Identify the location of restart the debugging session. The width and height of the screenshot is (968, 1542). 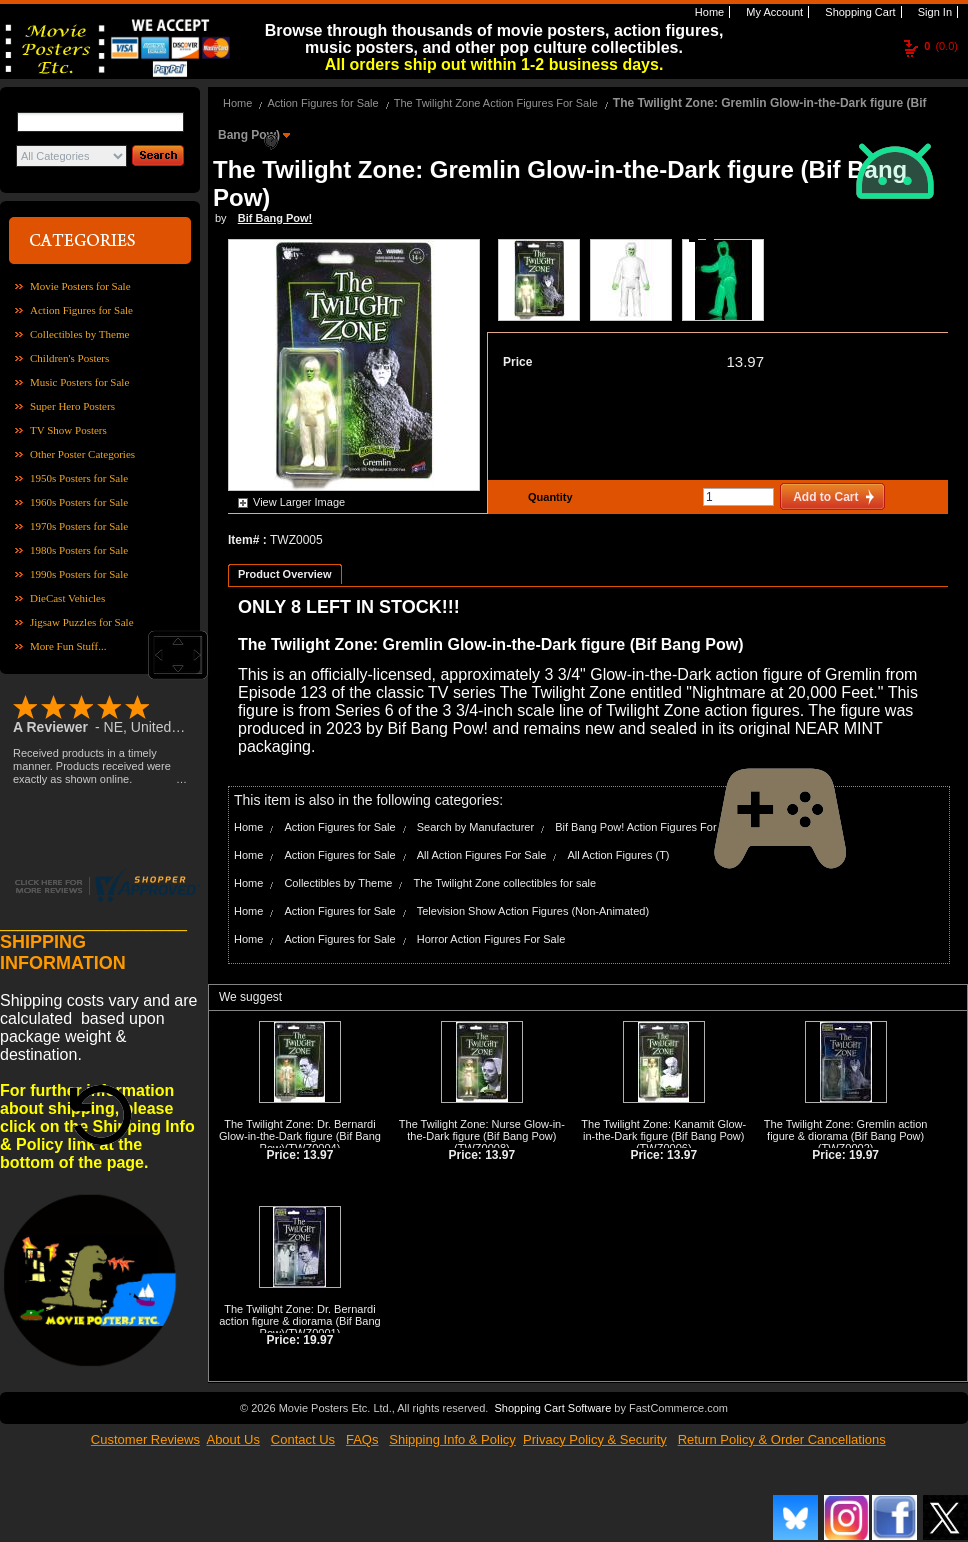
(100, 1115).